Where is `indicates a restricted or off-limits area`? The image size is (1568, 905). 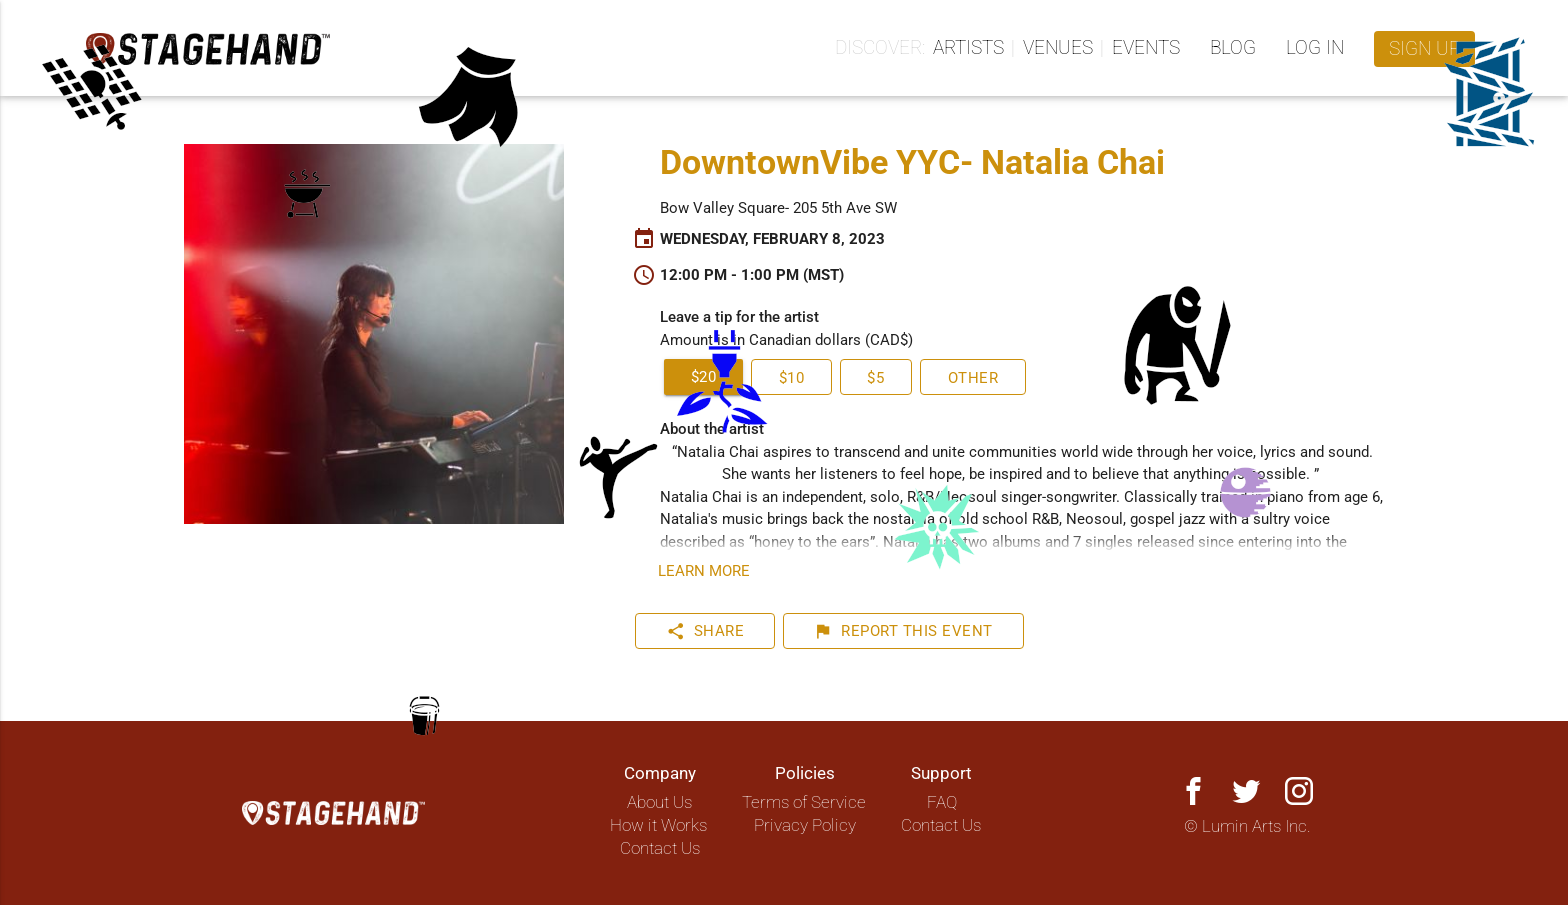
indicates a restricted or off-limits area is located at coordinates (1488, 92).